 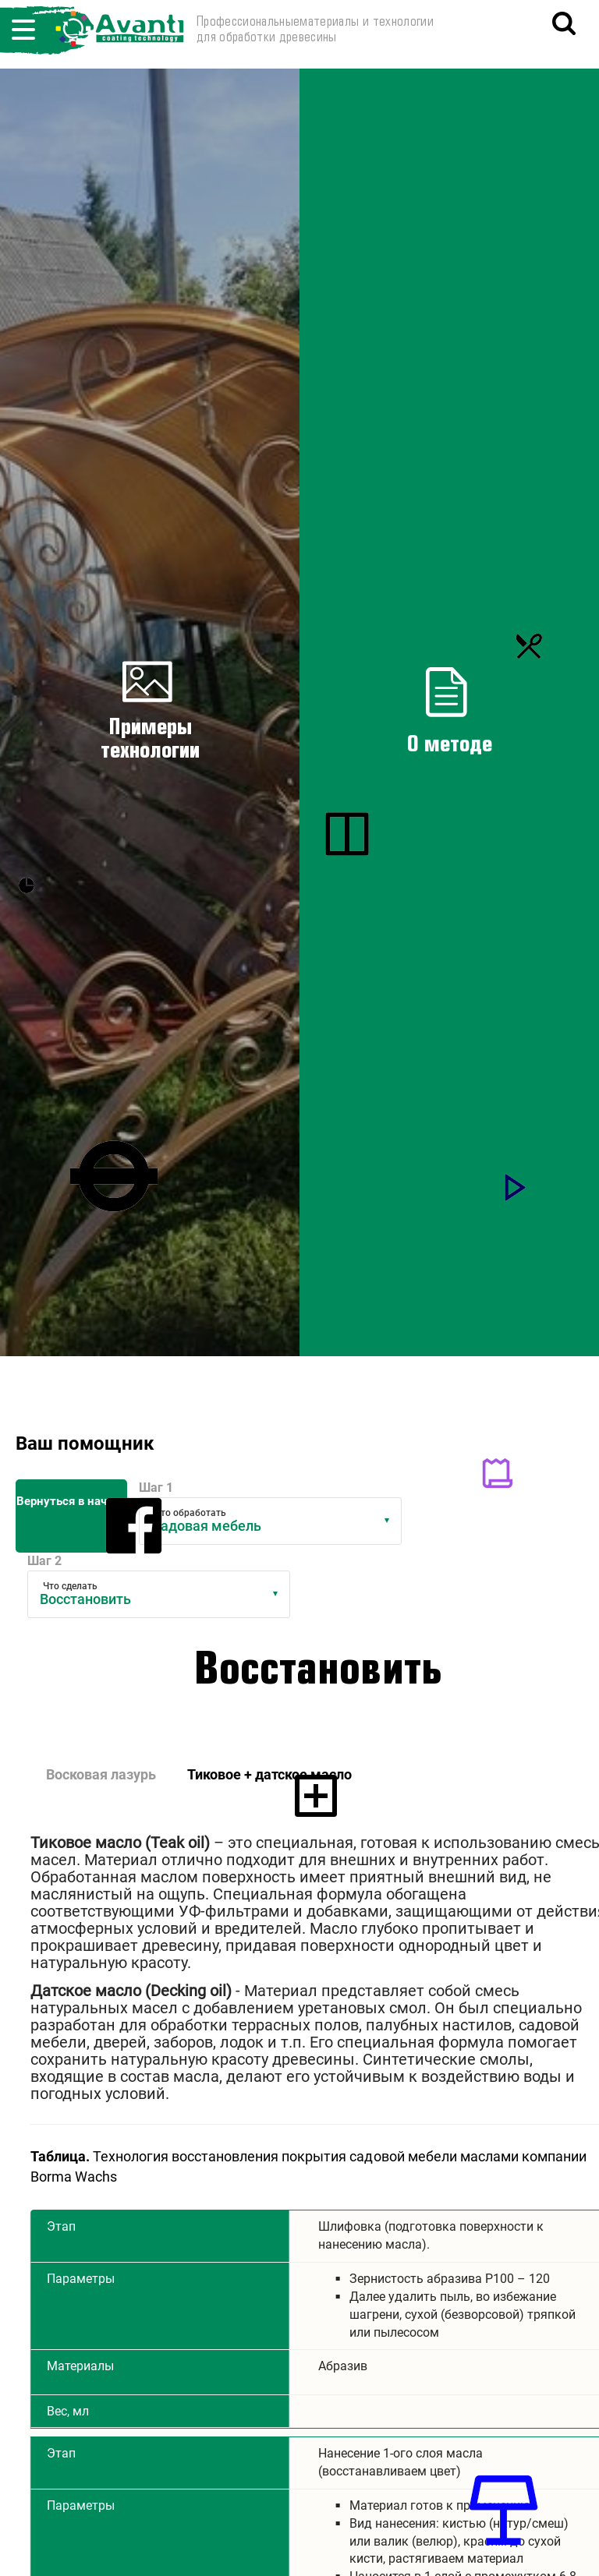 What do you see at coordinates (496, 1473) in the screenshot?
I see `view receipt or transaction history` at bounding box center [496, 1473].